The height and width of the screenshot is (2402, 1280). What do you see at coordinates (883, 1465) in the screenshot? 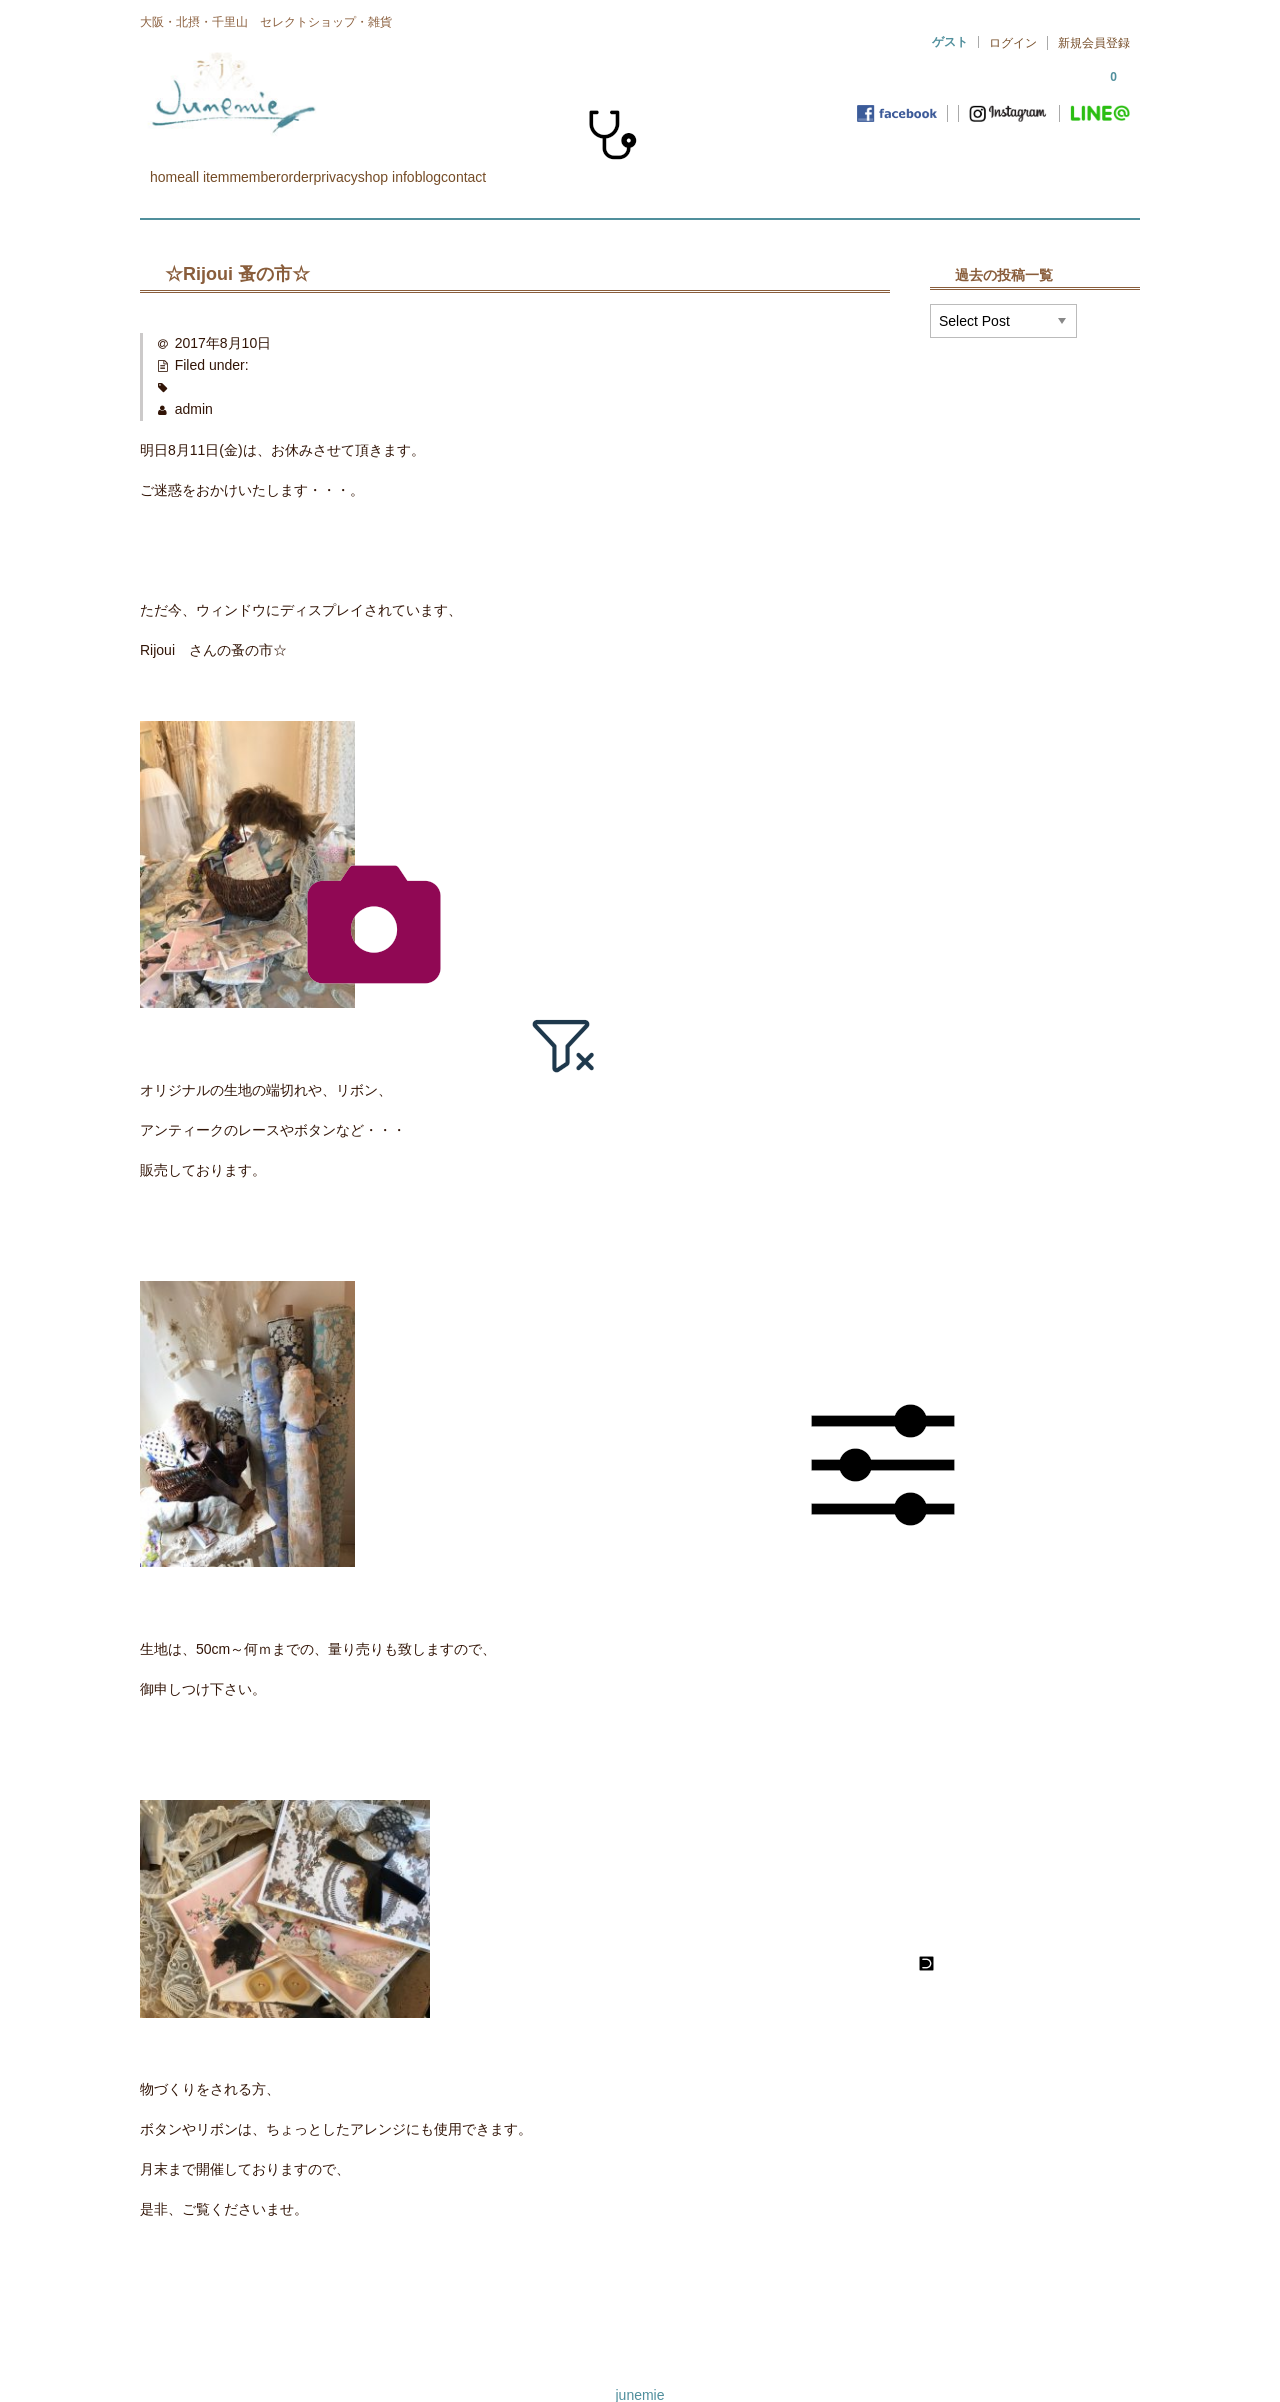
I see `adjust settings or preferences` at bounding box center [883, 1465].